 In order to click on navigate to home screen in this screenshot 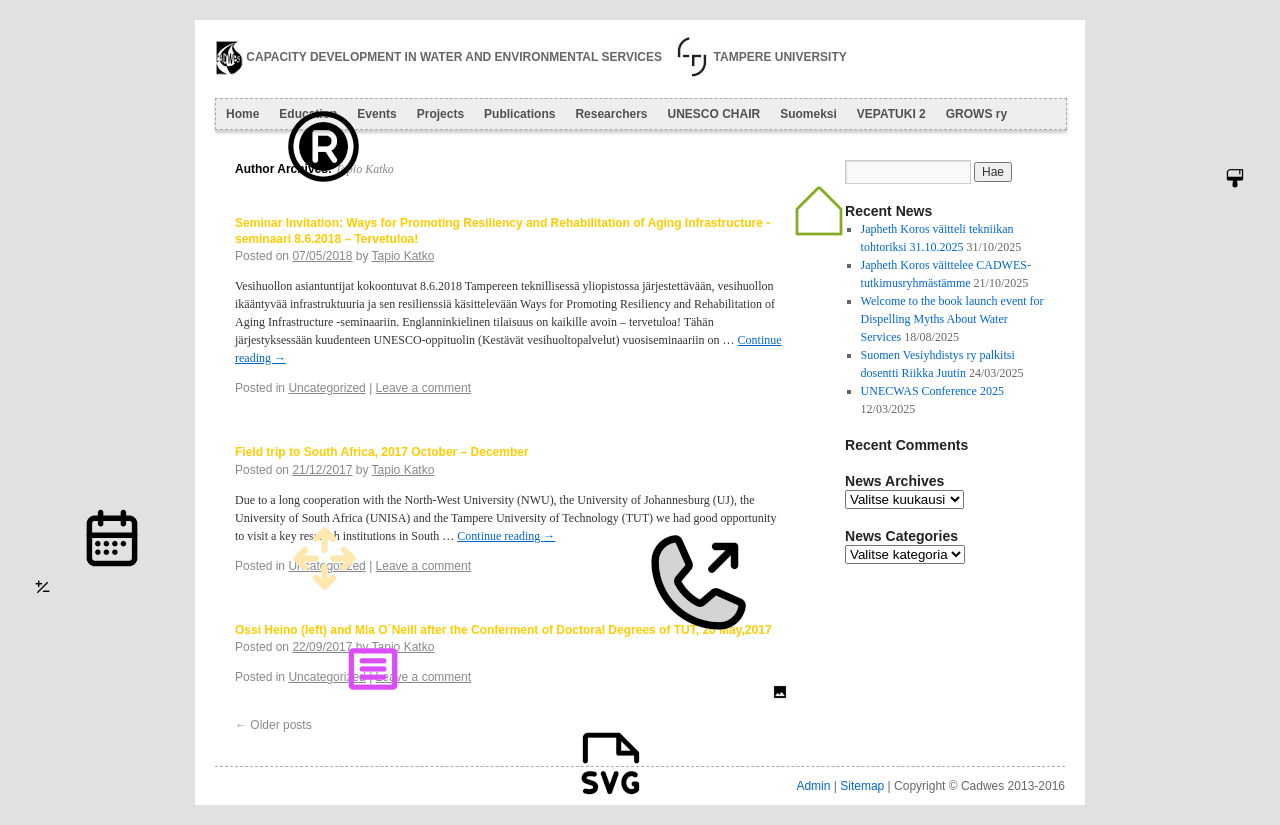, I will do `click(819, 212)`.